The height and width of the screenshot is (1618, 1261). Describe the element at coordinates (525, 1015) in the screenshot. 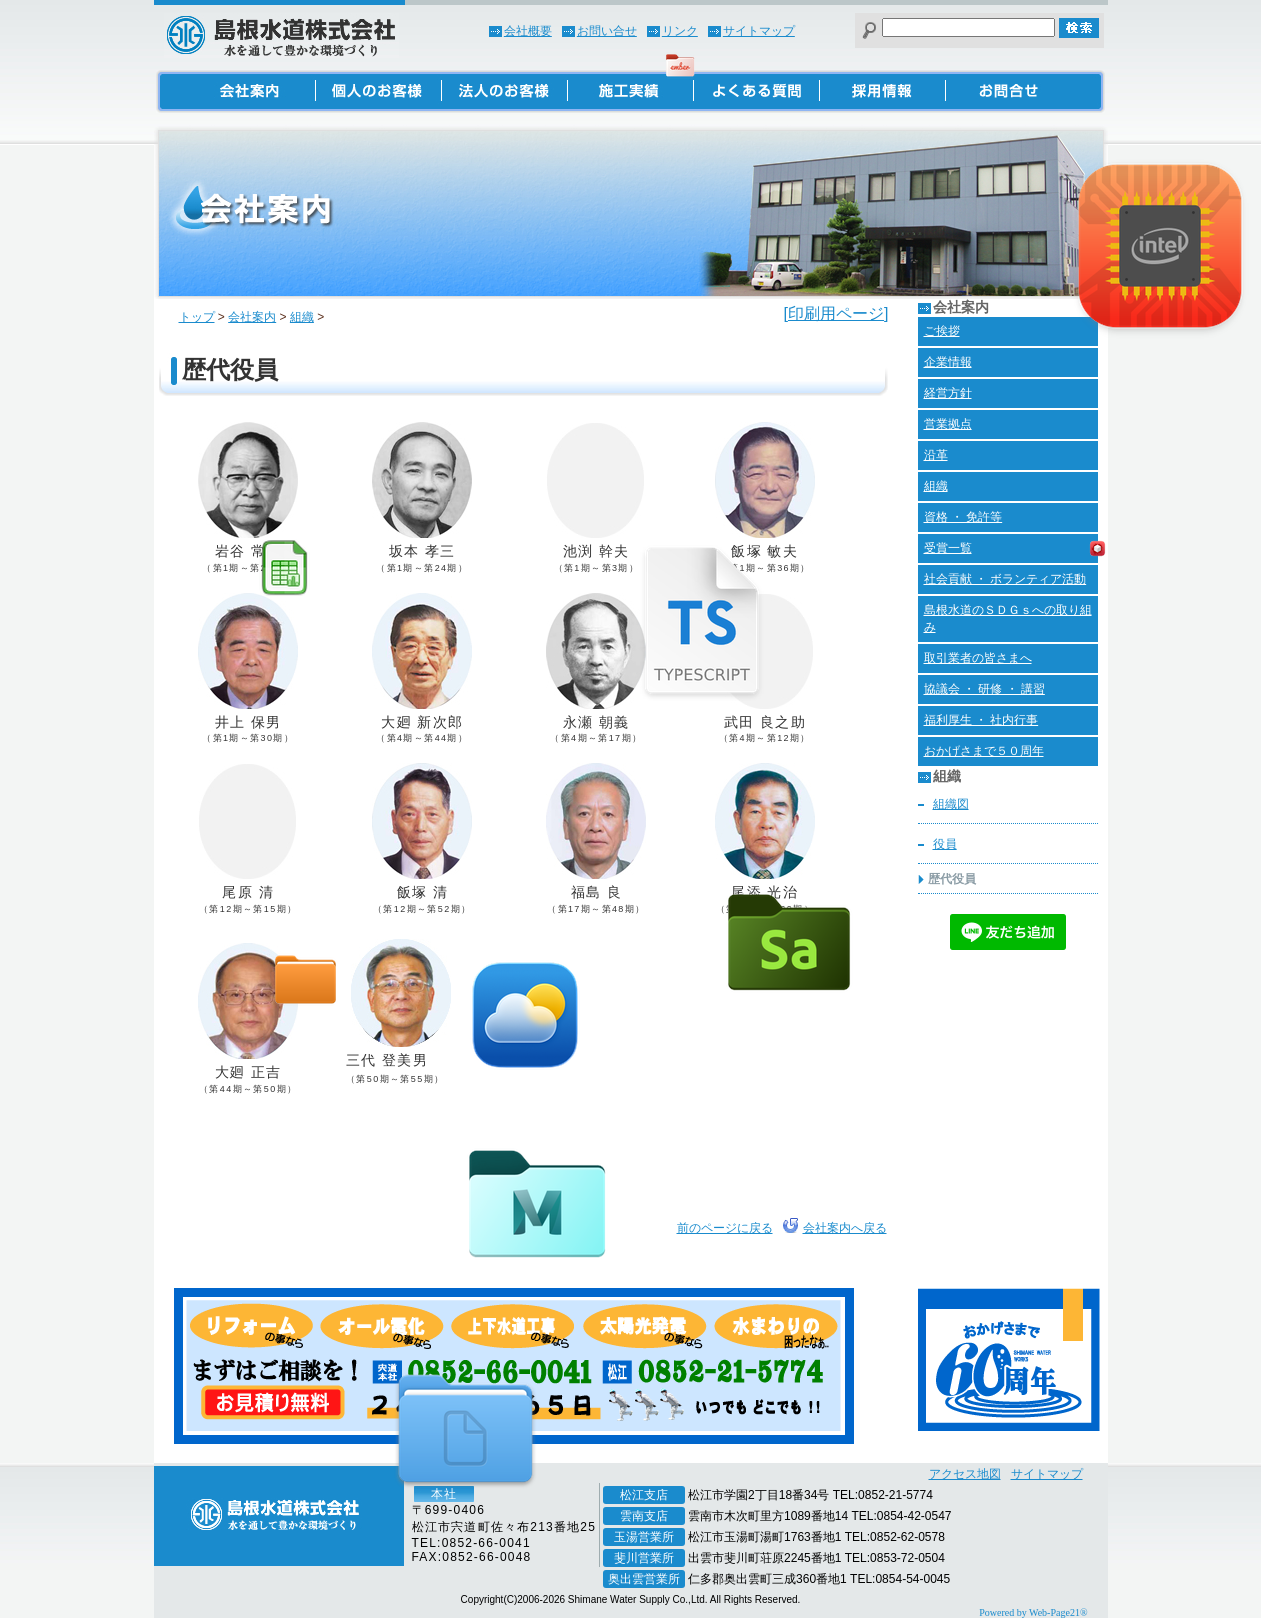

I see `open the weather app` at that location.